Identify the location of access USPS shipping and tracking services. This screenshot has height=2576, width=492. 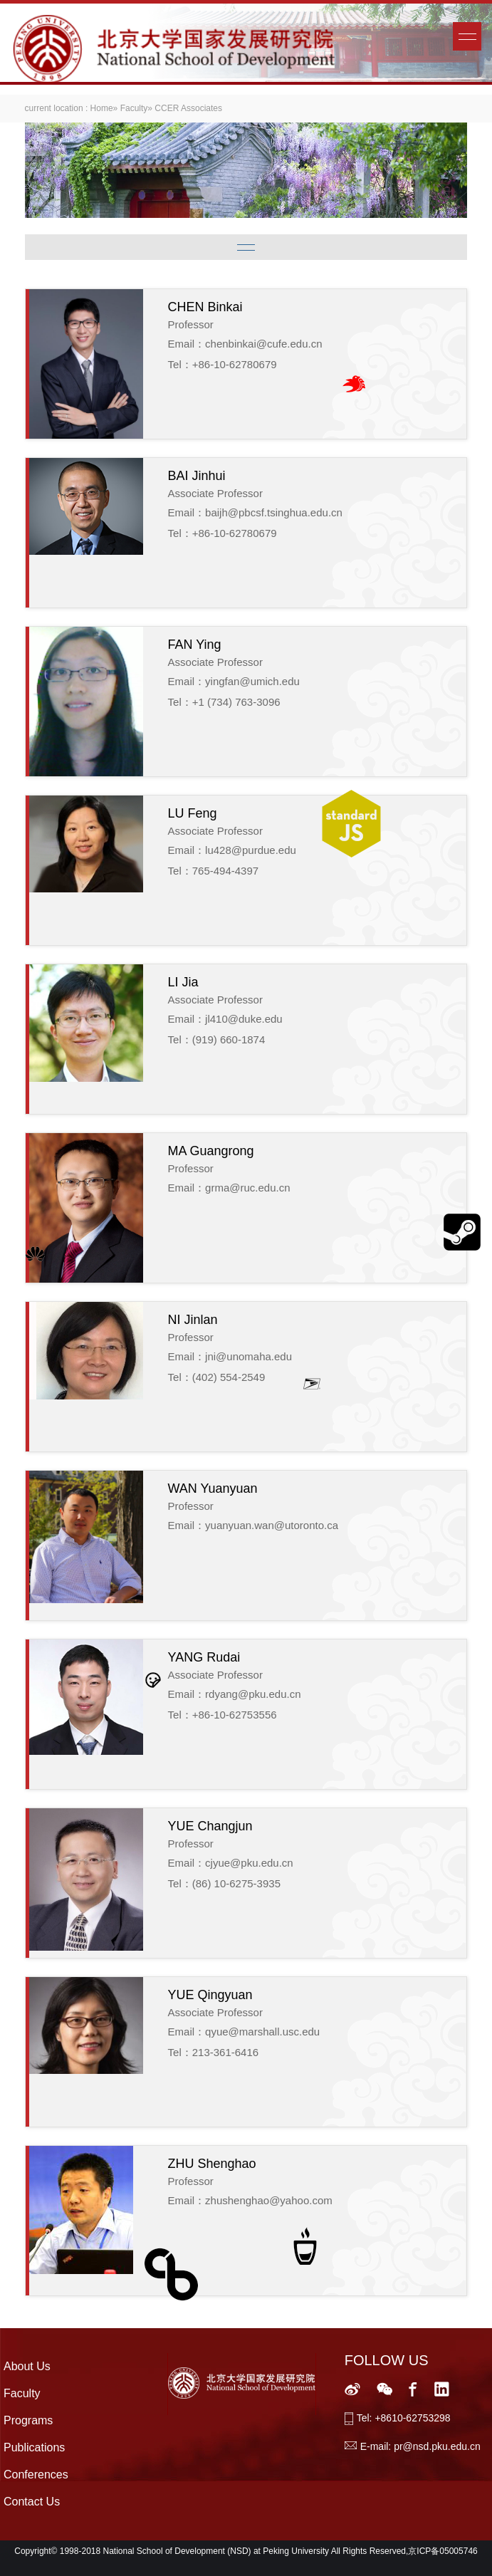
(312, 1384).